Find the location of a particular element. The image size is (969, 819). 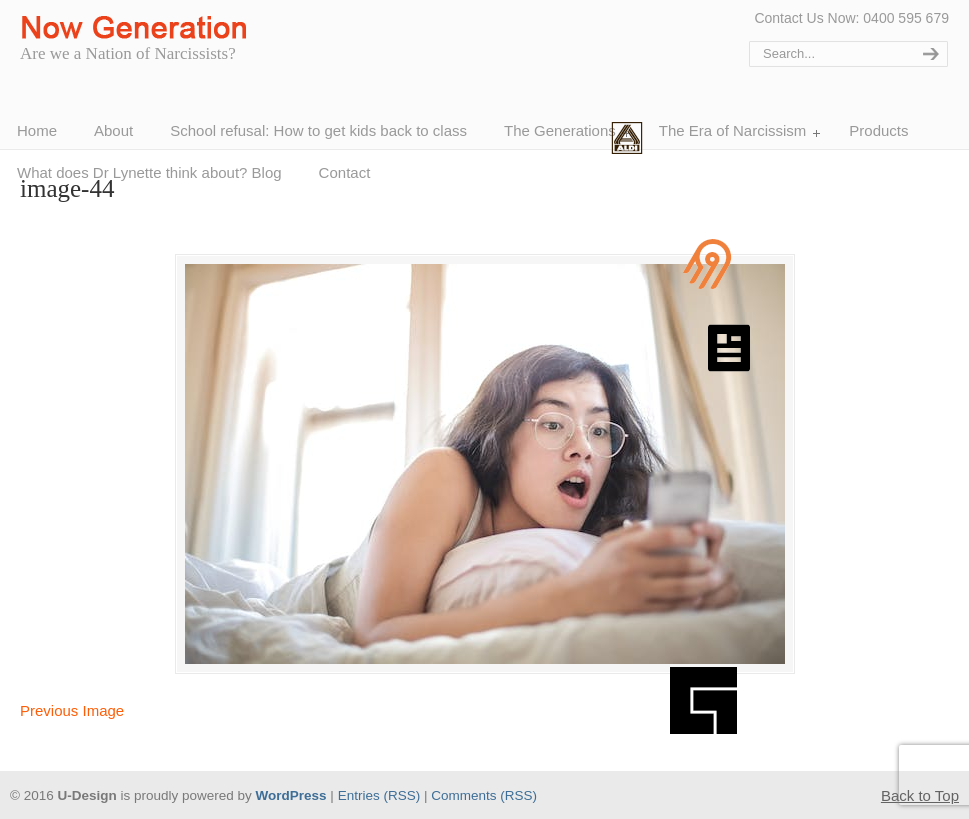

open facebook gaming app is located at coordinates (703, 700).